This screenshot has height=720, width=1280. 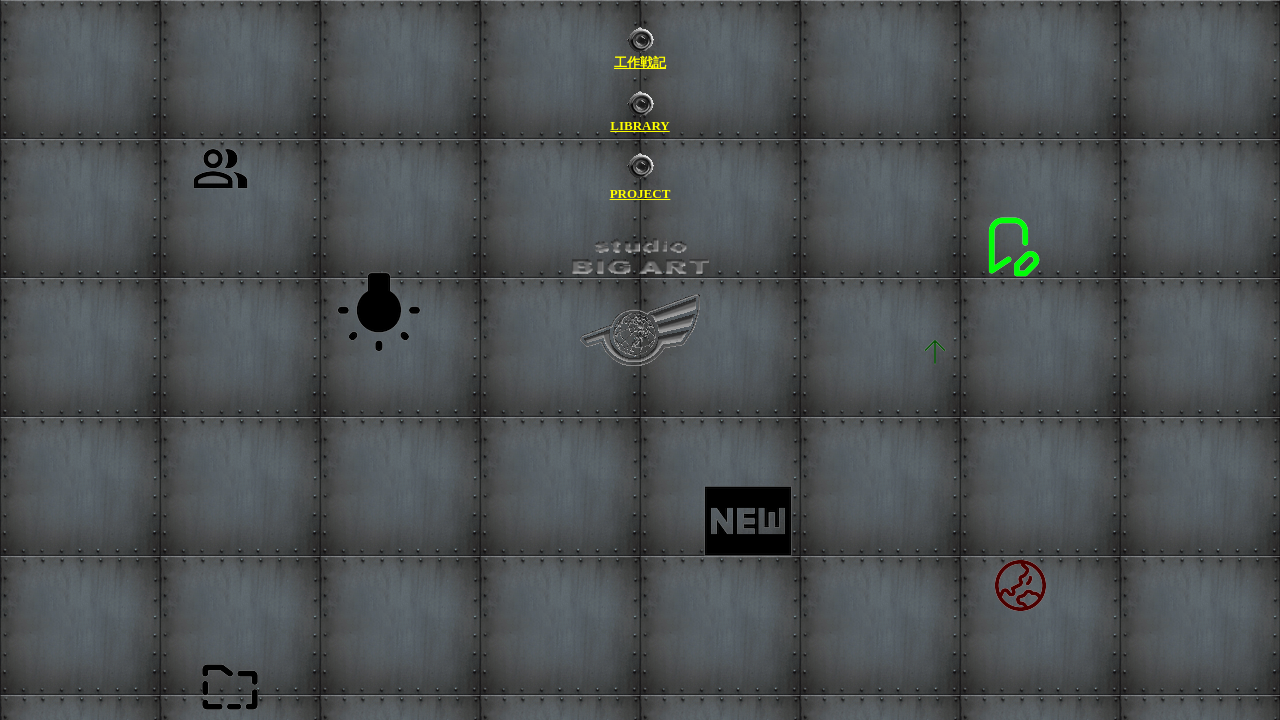 What do you see at coordinates (1008, 245) in the screenshot?
I see `edit a saved bookmark` at bounding box center [1008, 245].